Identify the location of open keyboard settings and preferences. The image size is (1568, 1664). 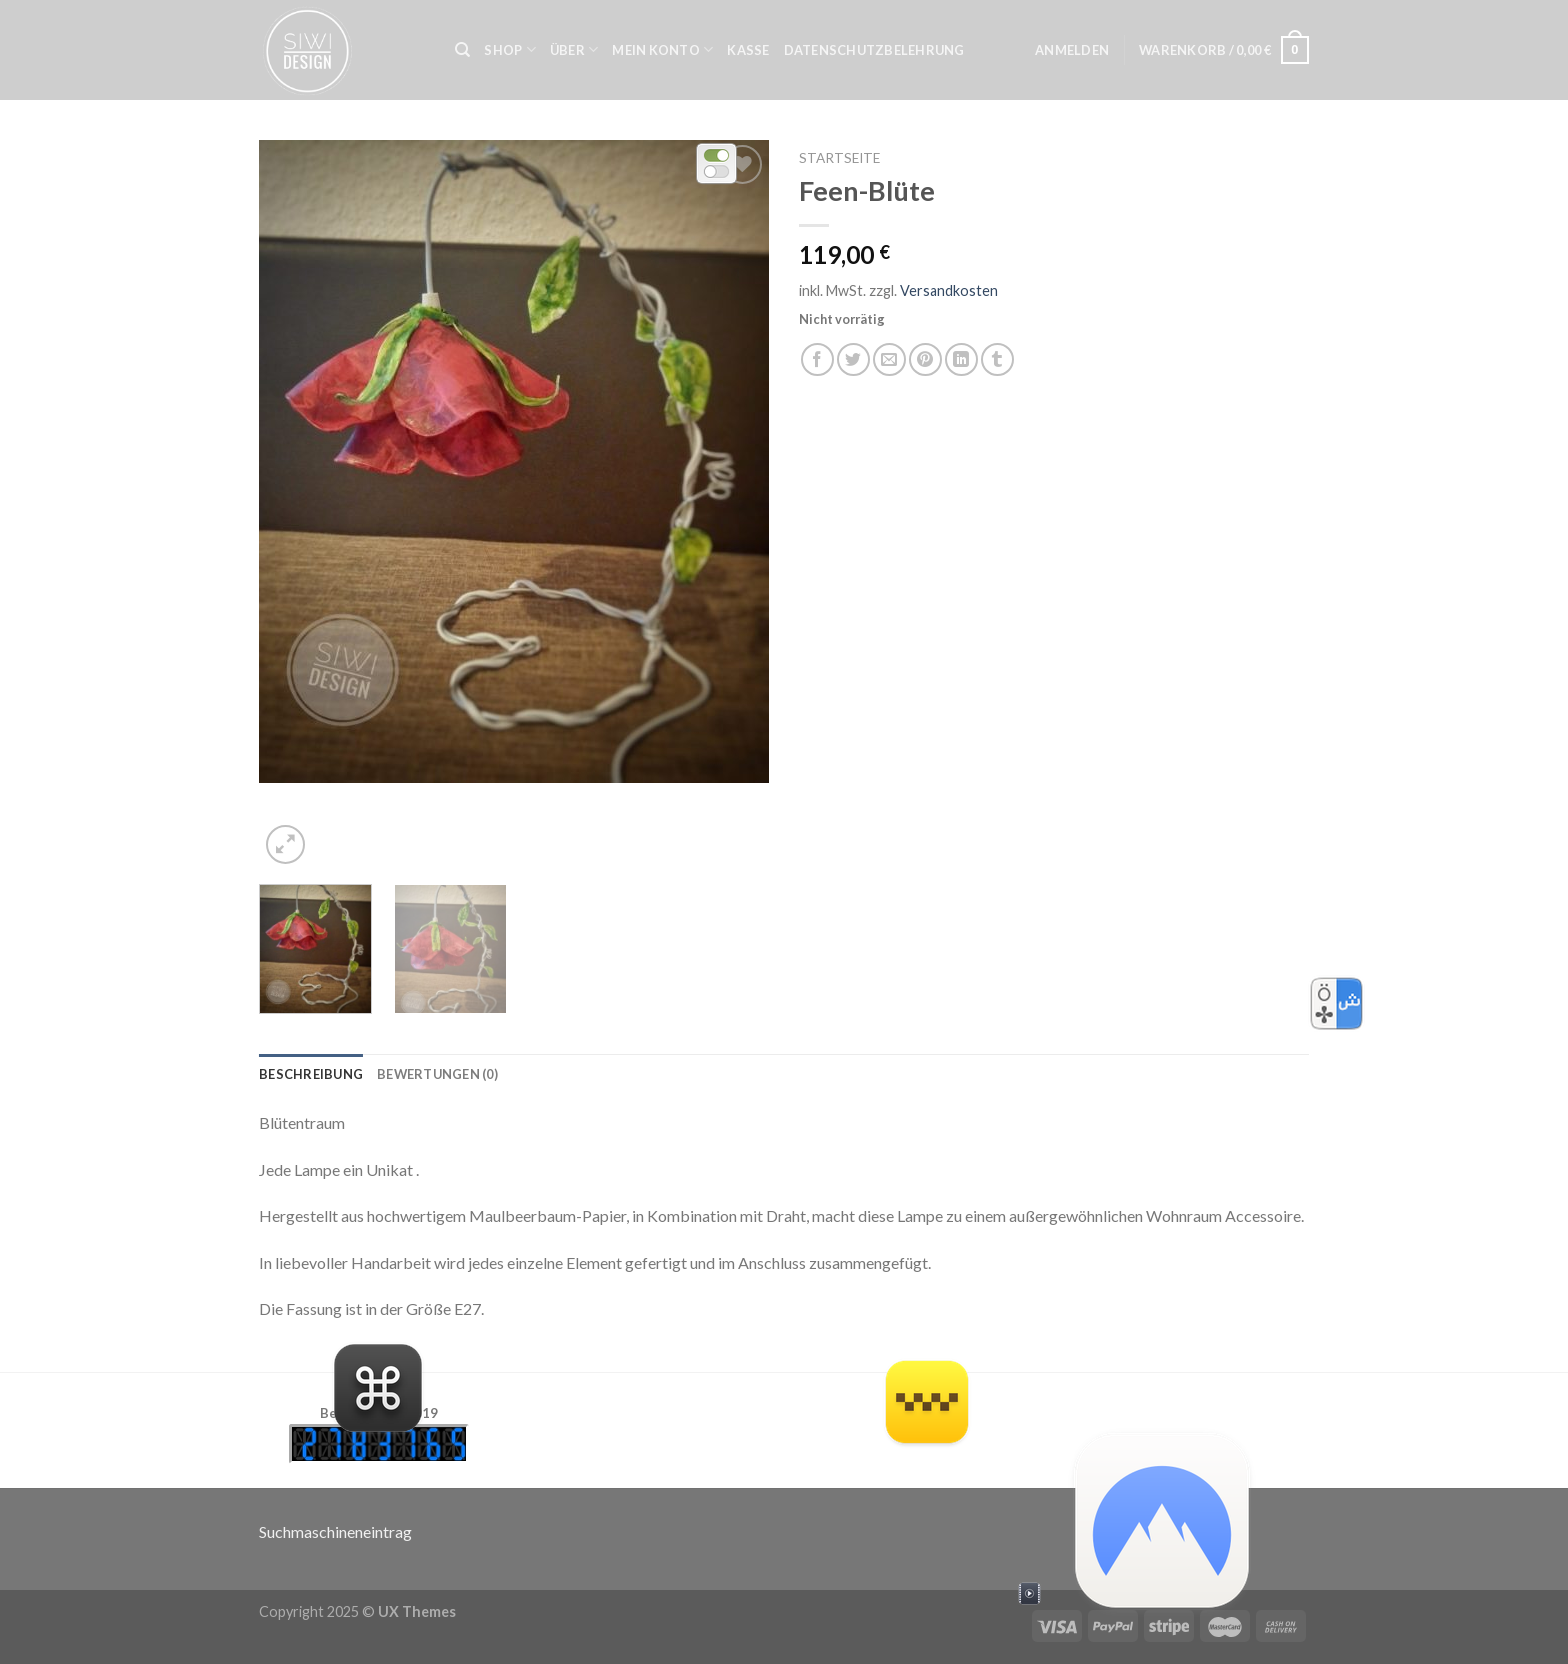
(378, 1388).